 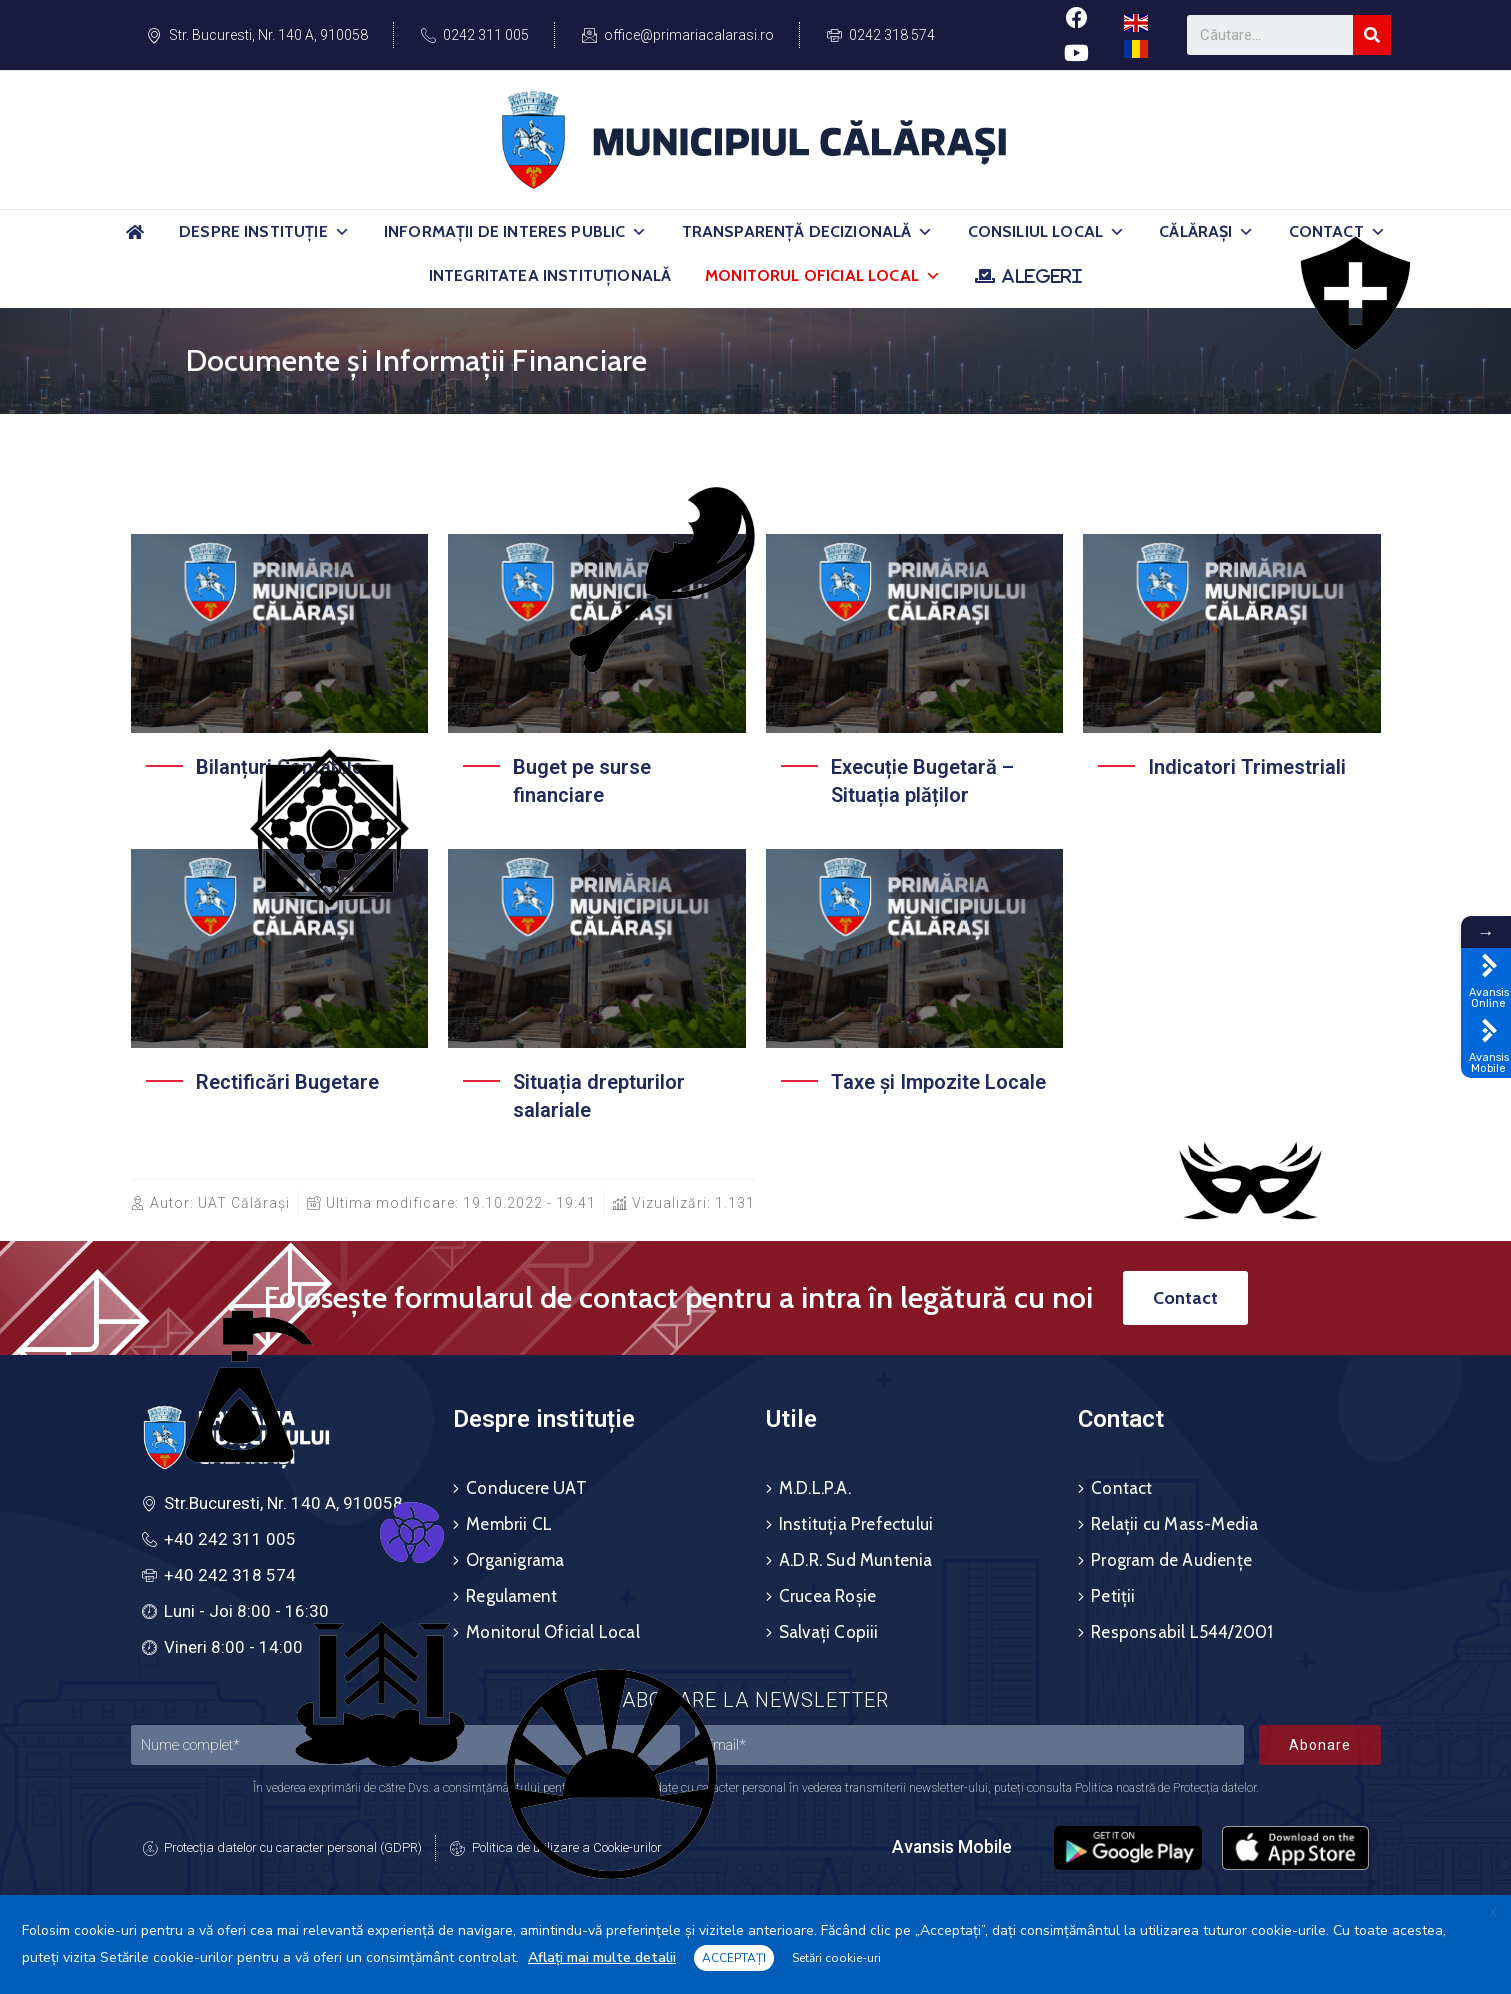 I want to click on indicates soap or hand washing station, so click(x=239, y=1381).